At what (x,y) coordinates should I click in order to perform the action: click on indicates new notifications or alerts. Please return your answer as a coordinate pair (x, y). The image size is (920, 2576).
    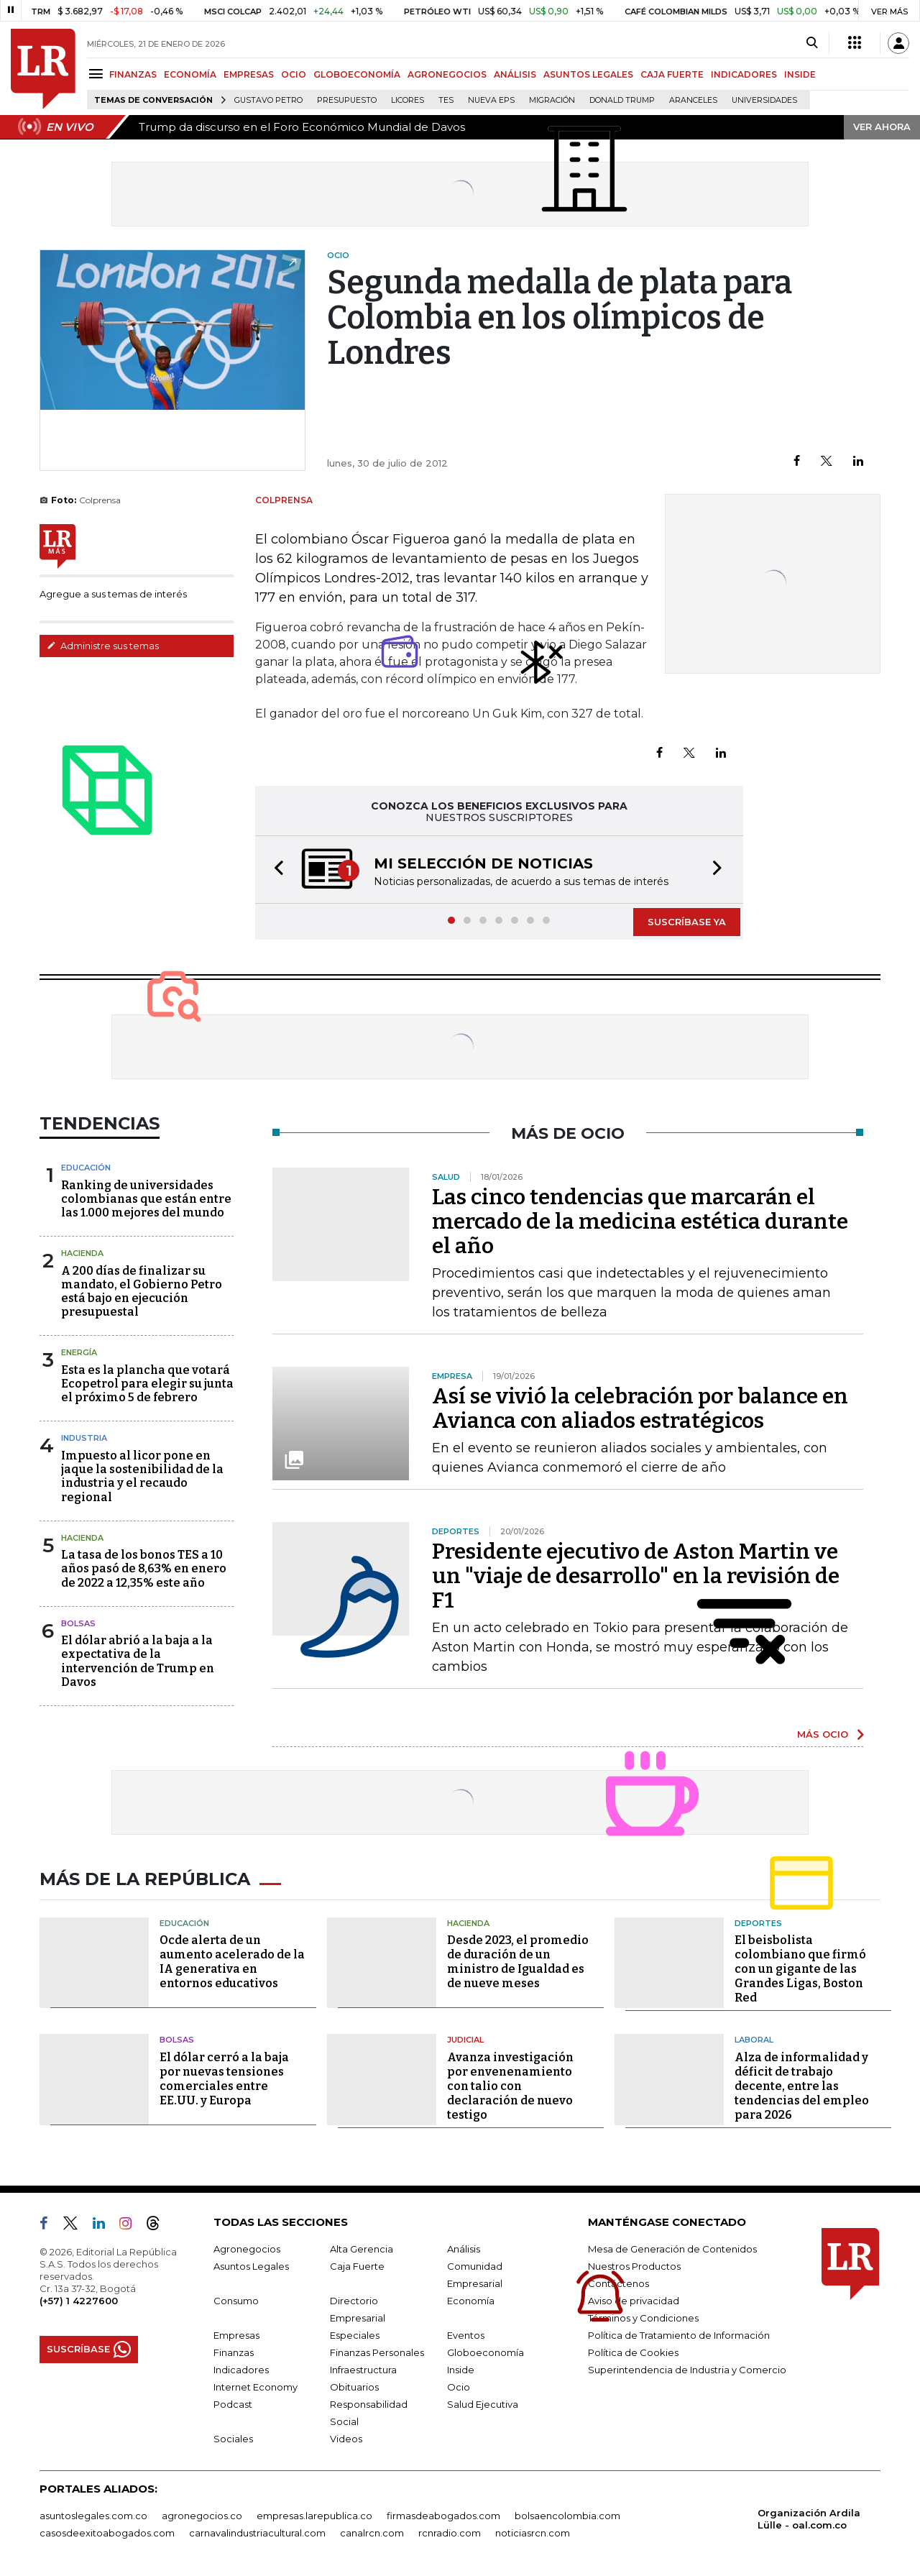
    Looking at the image, I should click on (600, 2297).